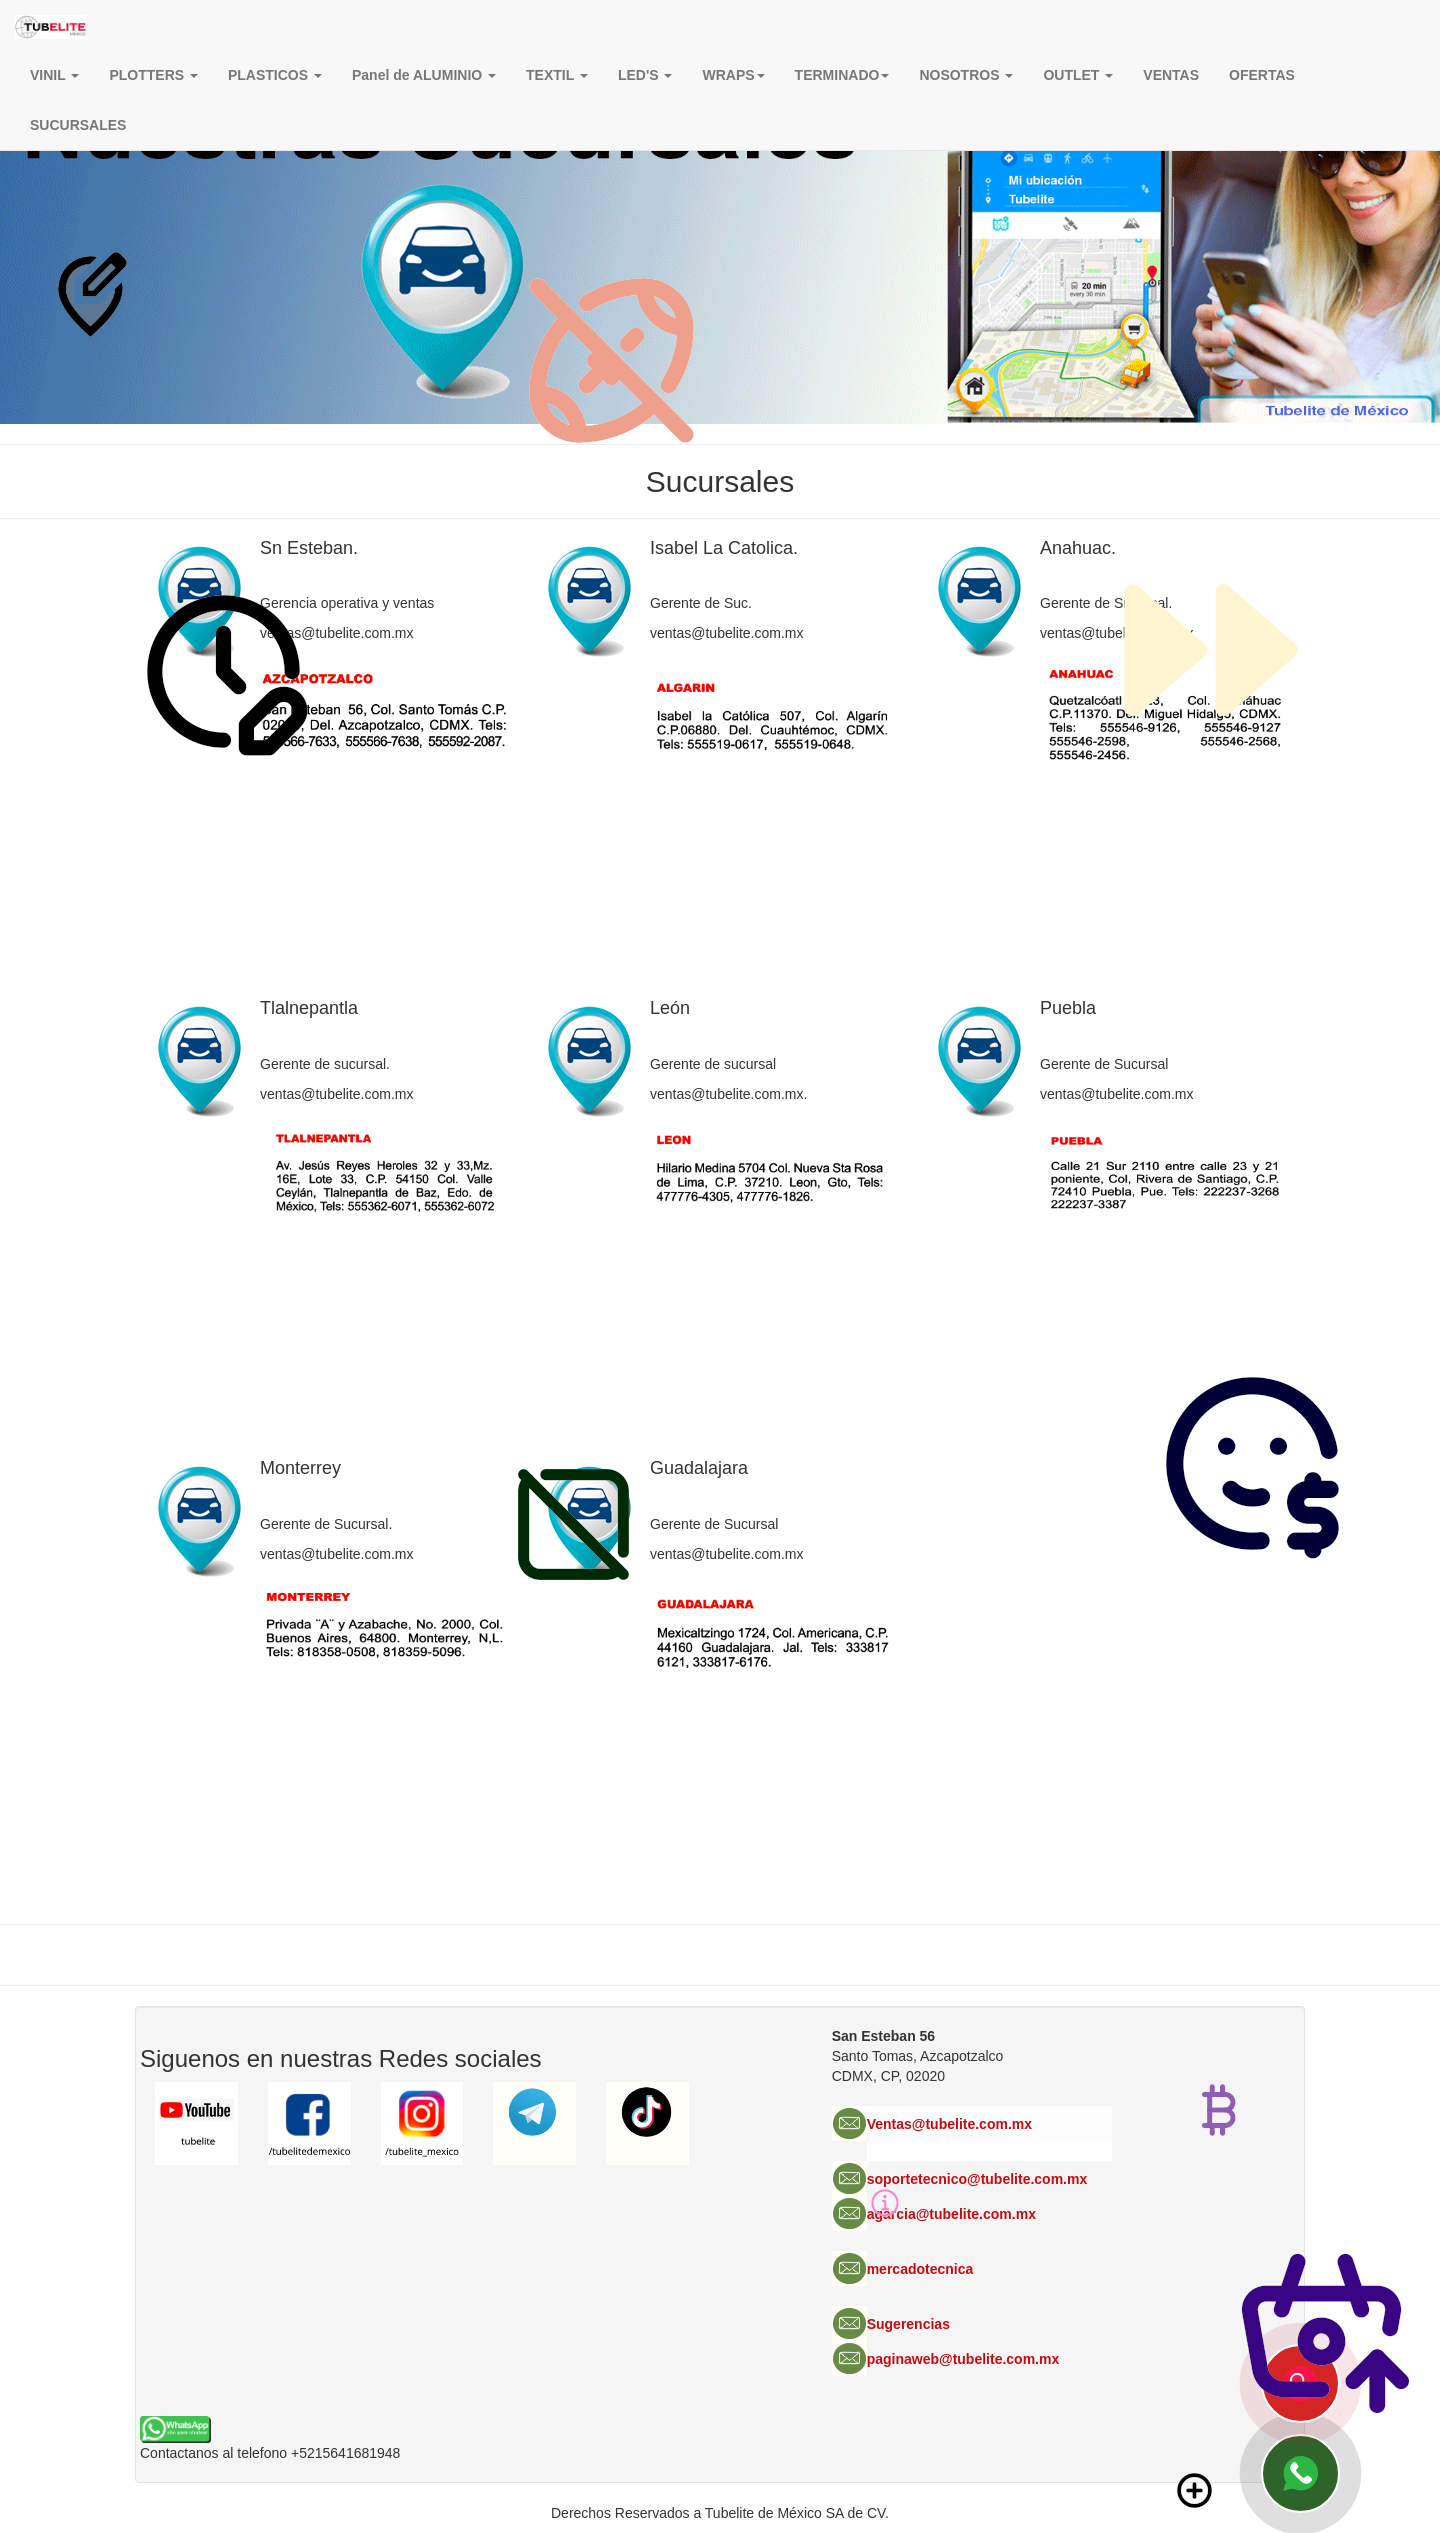 The width and height of the screenshot is (1440, 2533). Describe the element at coordinates (90, 296) in the screenshot. I see `edit a saved location` at that location.